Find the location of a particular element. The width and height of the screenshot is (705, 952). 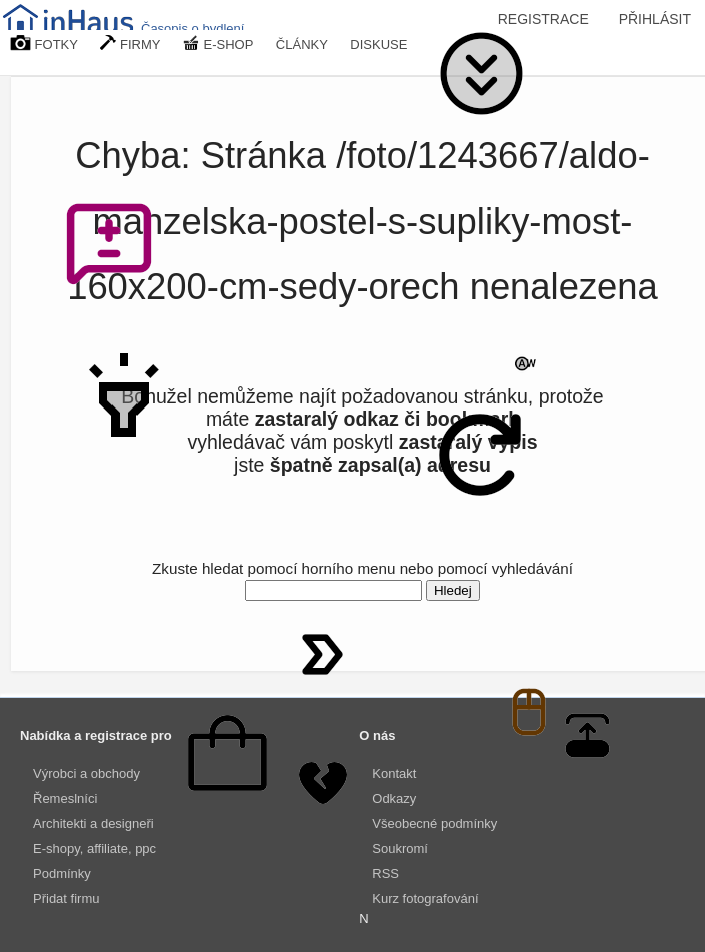

move element to top position is located at coordinates (587, 735).